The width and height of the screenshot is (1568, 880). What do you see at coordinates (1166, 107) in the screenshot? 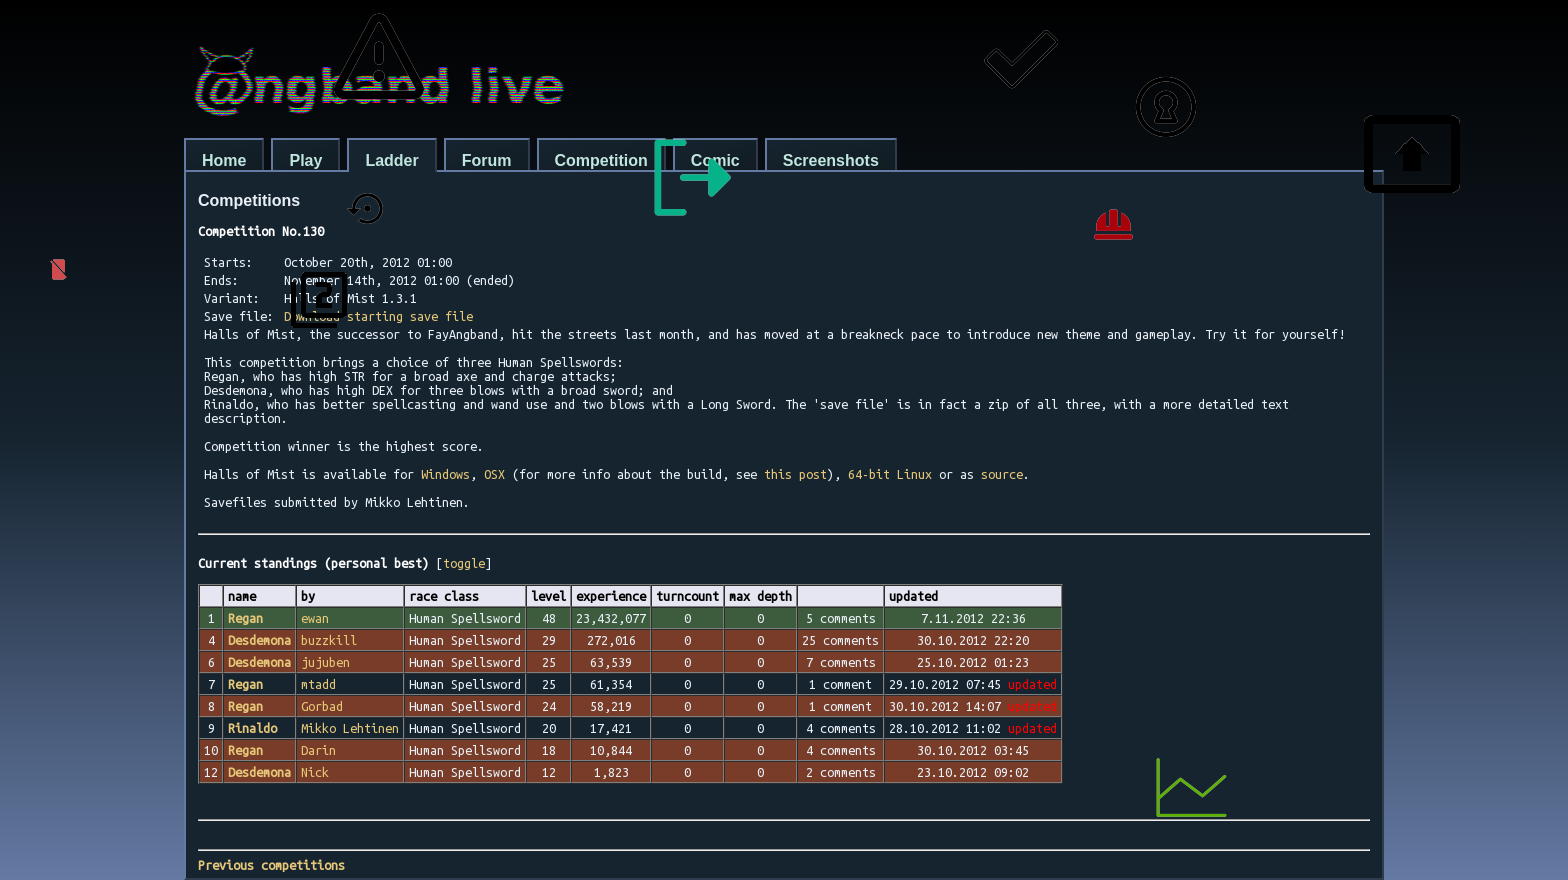
I see `access security or privacy settings` at bounding box center [1166, 107].